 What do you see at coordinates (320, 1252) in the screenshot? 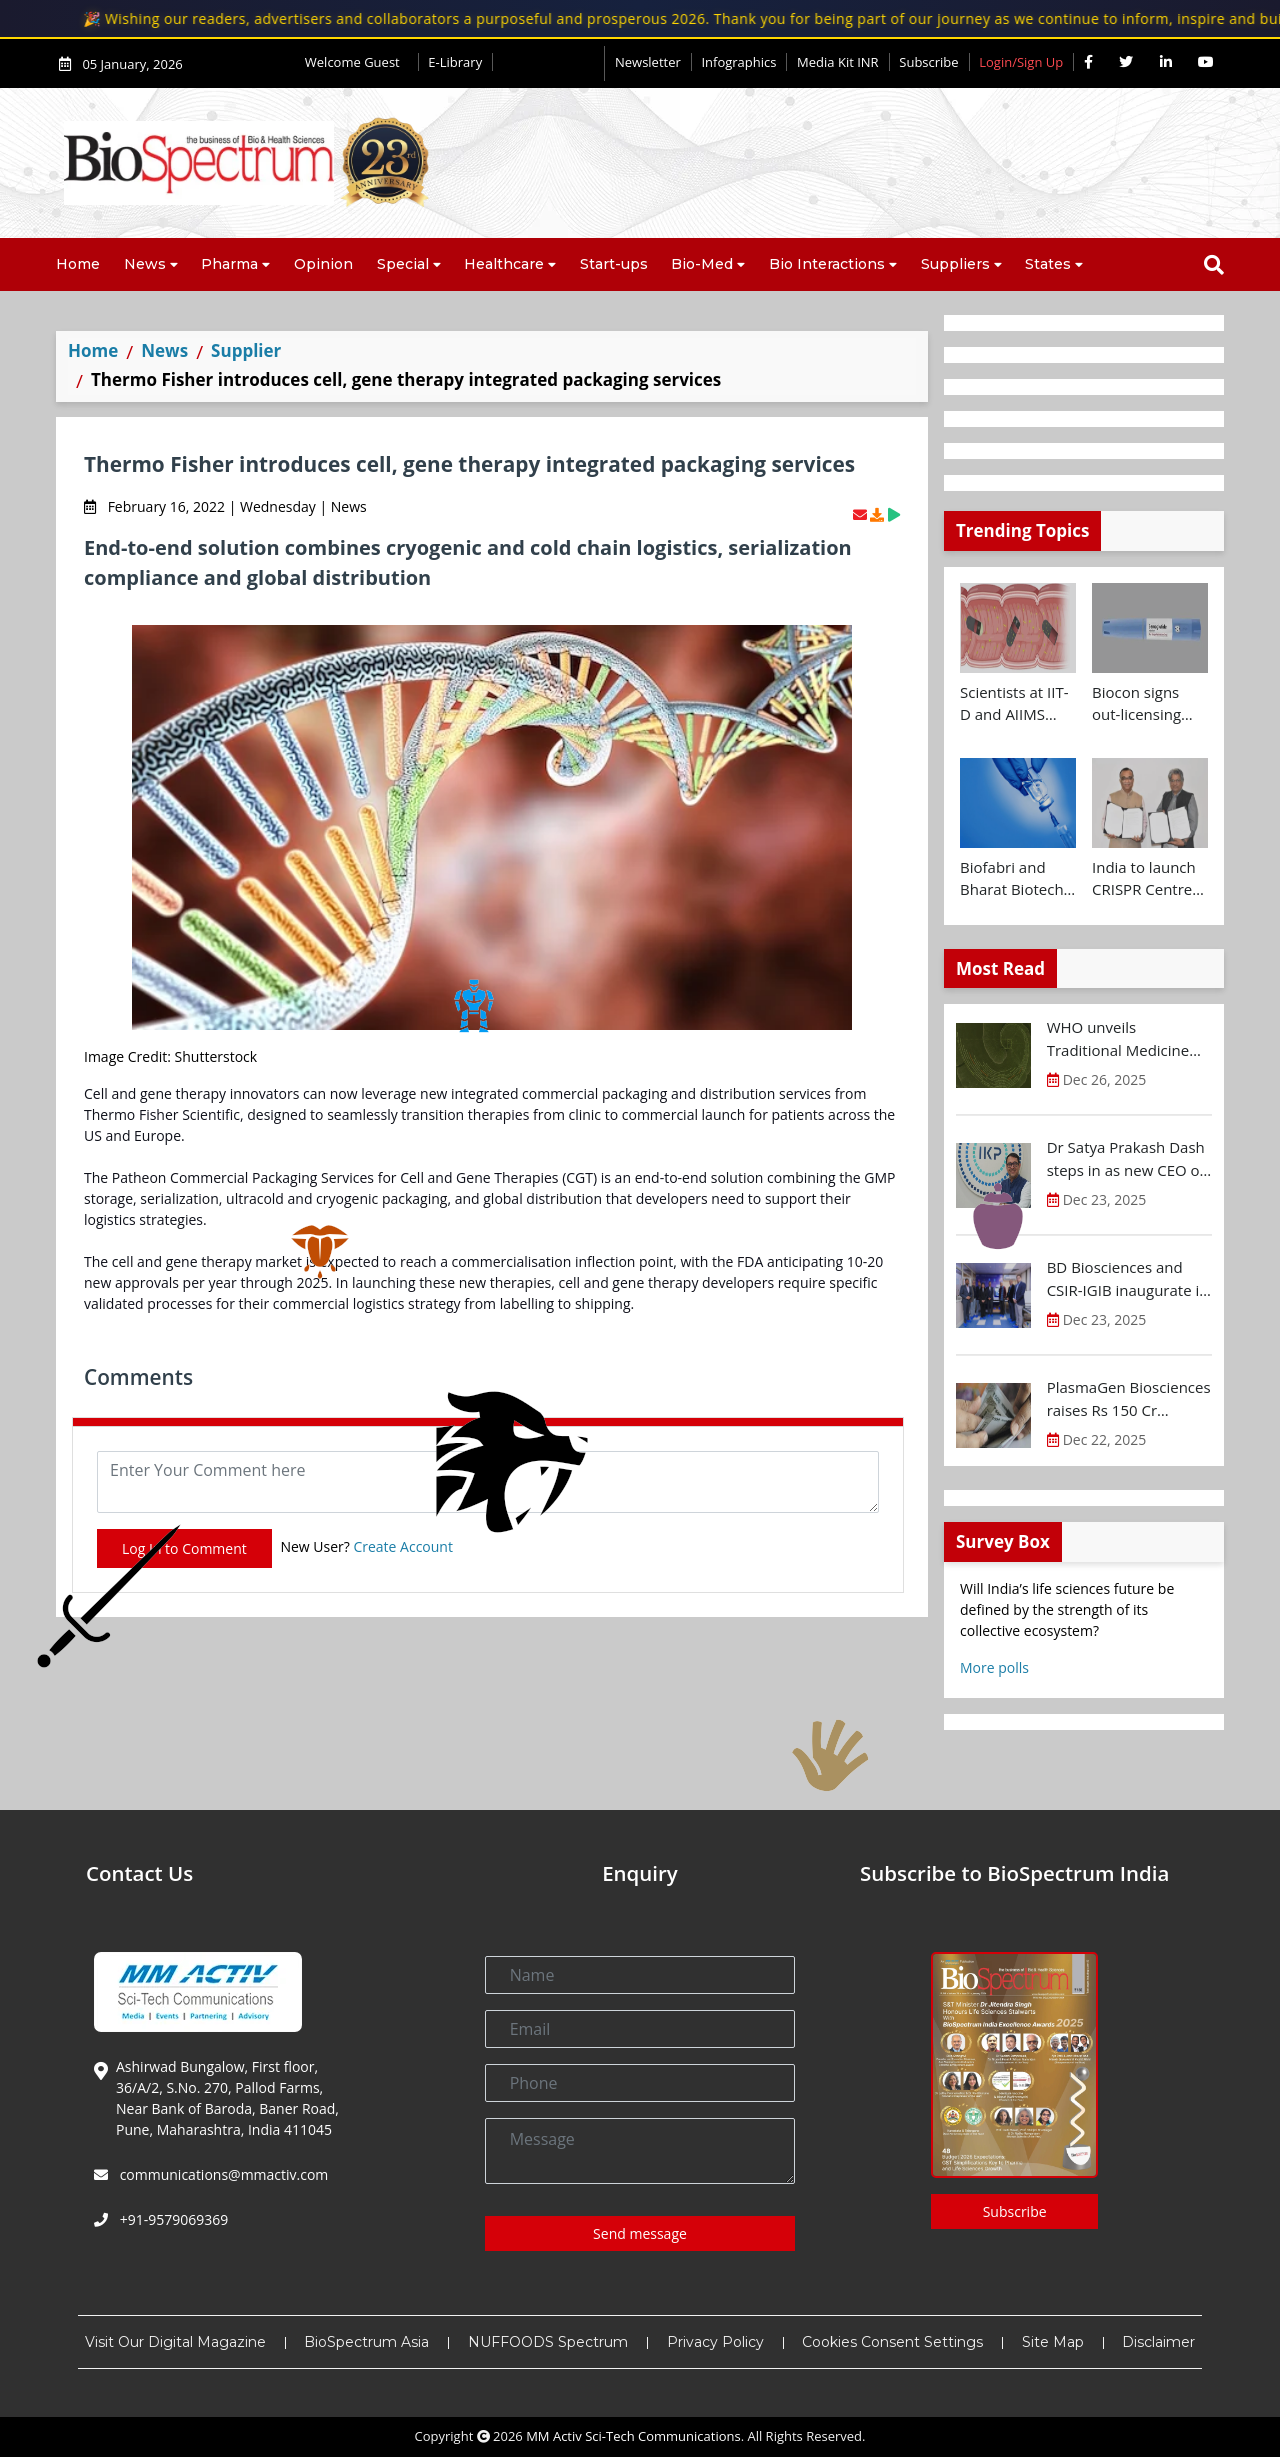
I see `select tongue or taste-related action in a game` at bounding box center [320, 1252].